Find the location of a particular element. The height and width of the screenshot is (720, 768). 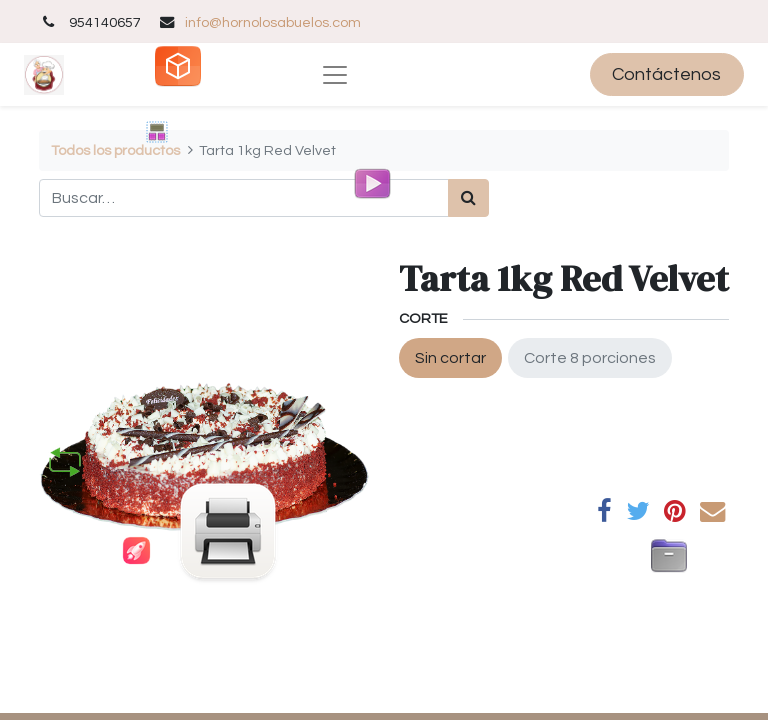

open printer settings and preferences is located at coordinates (228, 531).